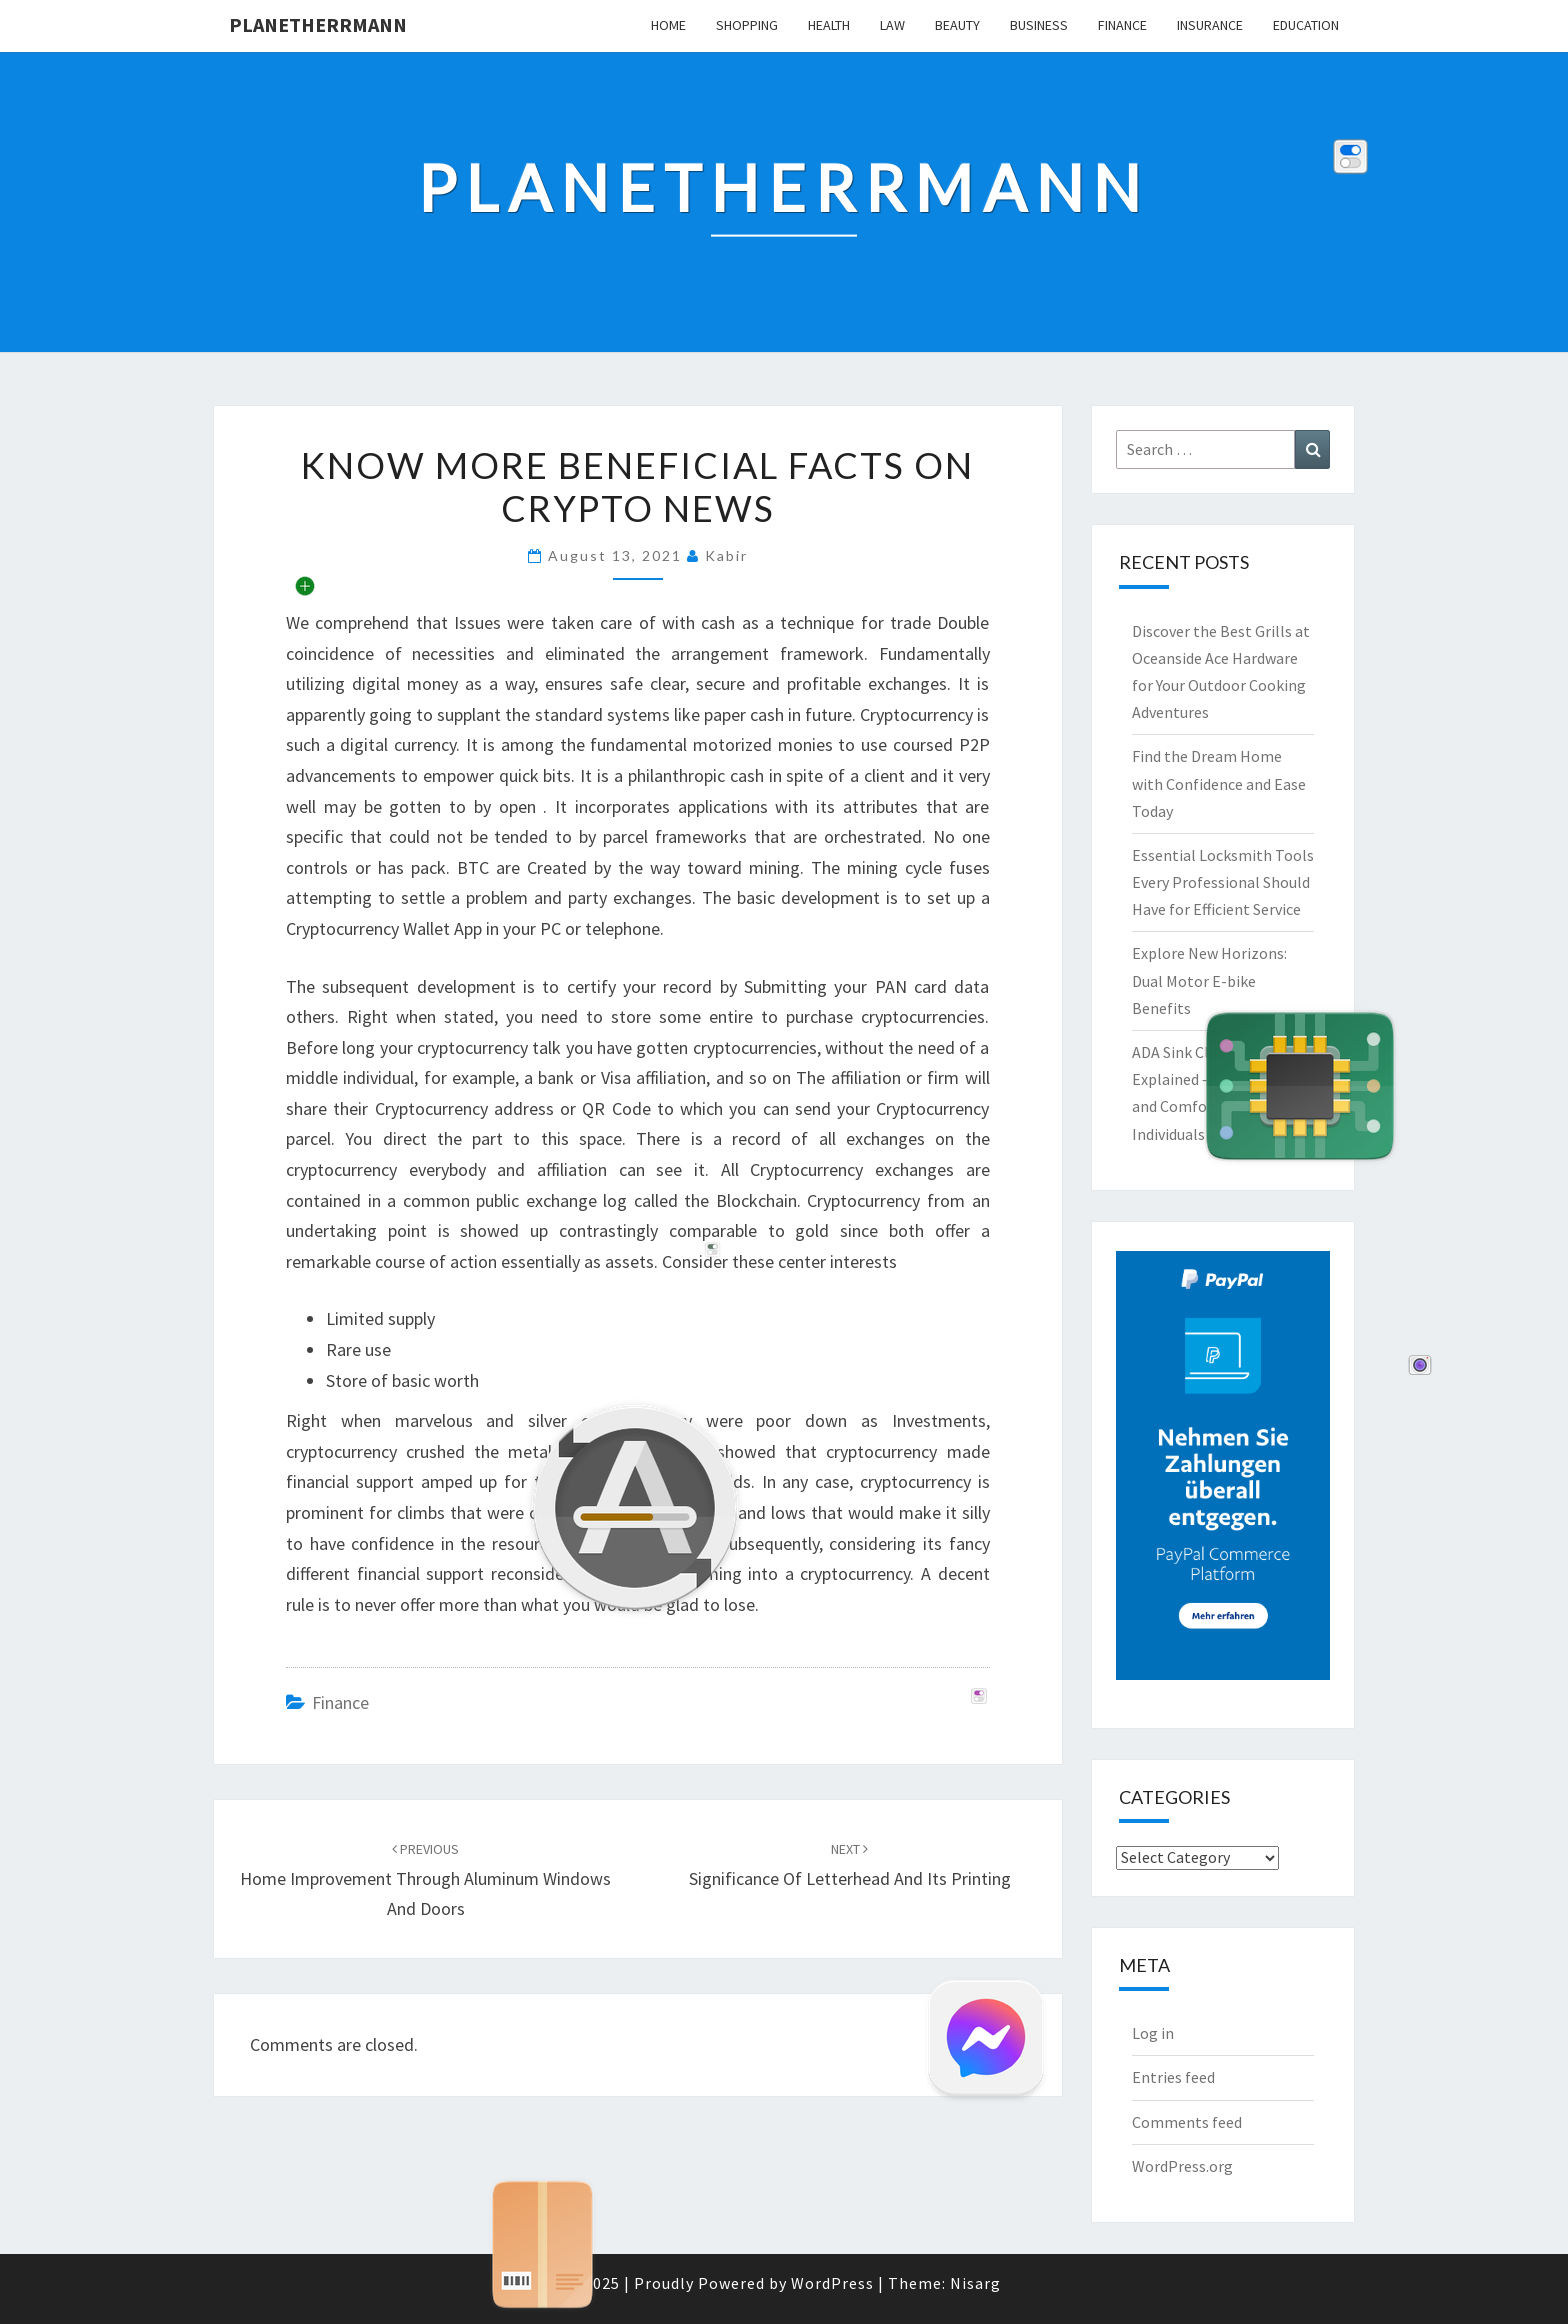 The width and height of the screenshot is (1568, 2324). I want to click on open jockey hardware diagnostics app, so click(1300, 1086).